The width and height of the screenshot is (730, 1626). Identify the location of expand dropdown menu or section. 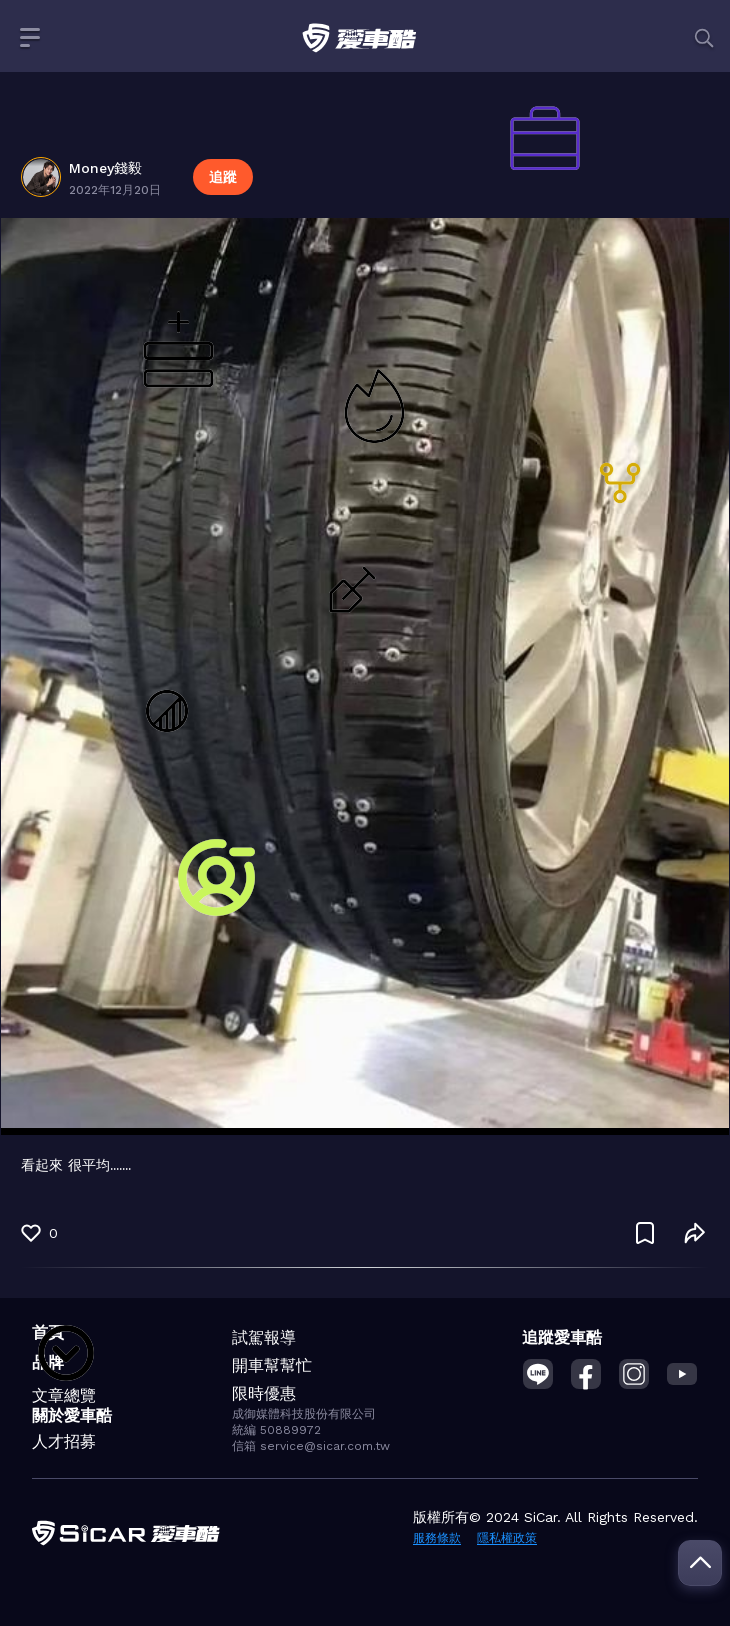
(66, 1353).